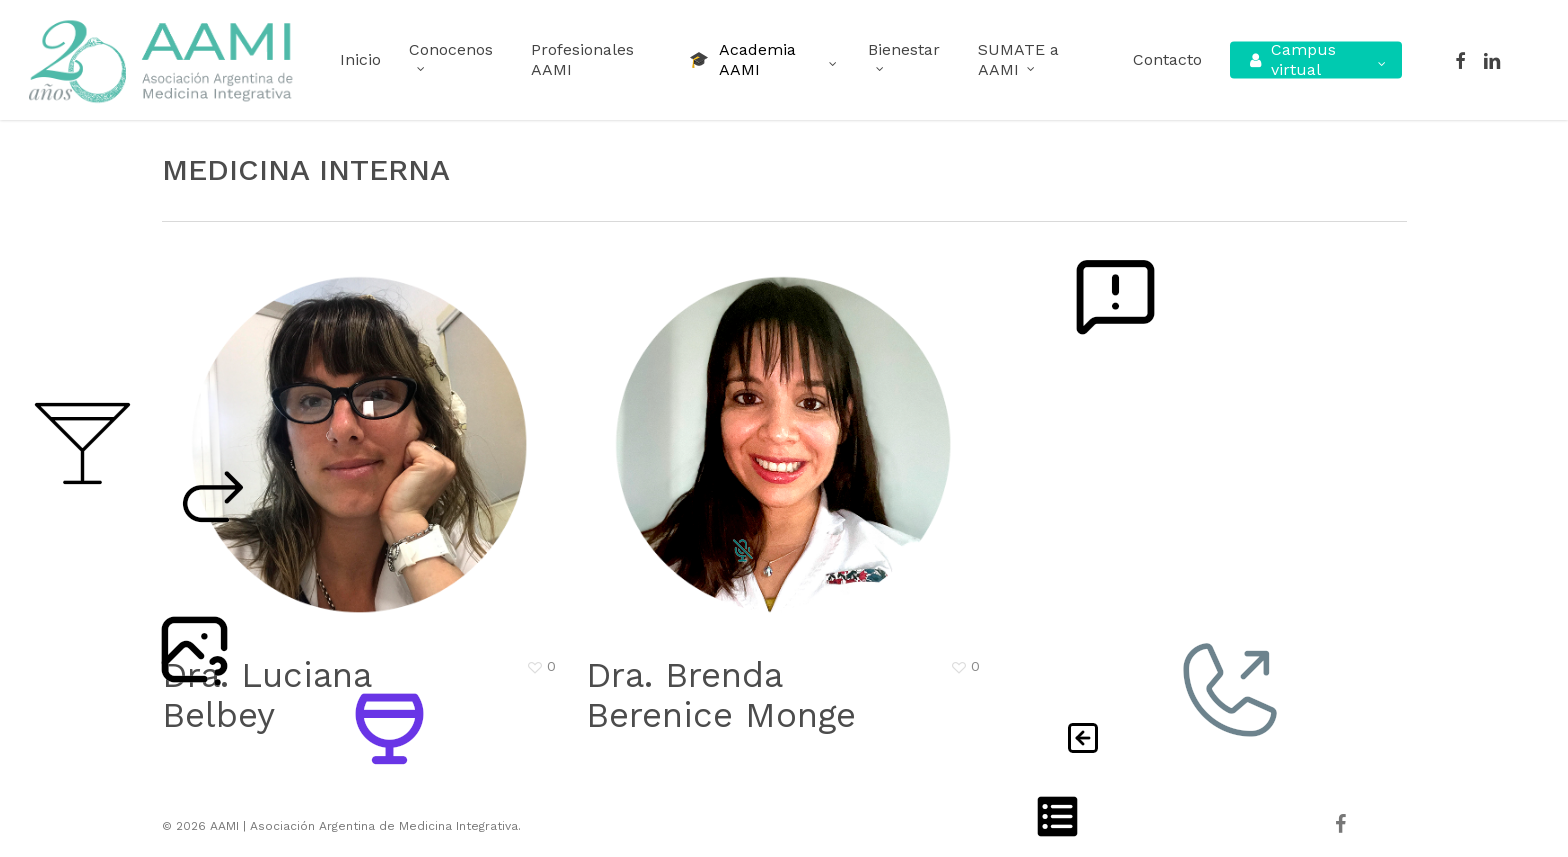 The height and width of the screenshot is (857, 1568). Describe the element at coordinates (1115, 295) in the screenshot. I see `message contains a warning or alert` at that location.